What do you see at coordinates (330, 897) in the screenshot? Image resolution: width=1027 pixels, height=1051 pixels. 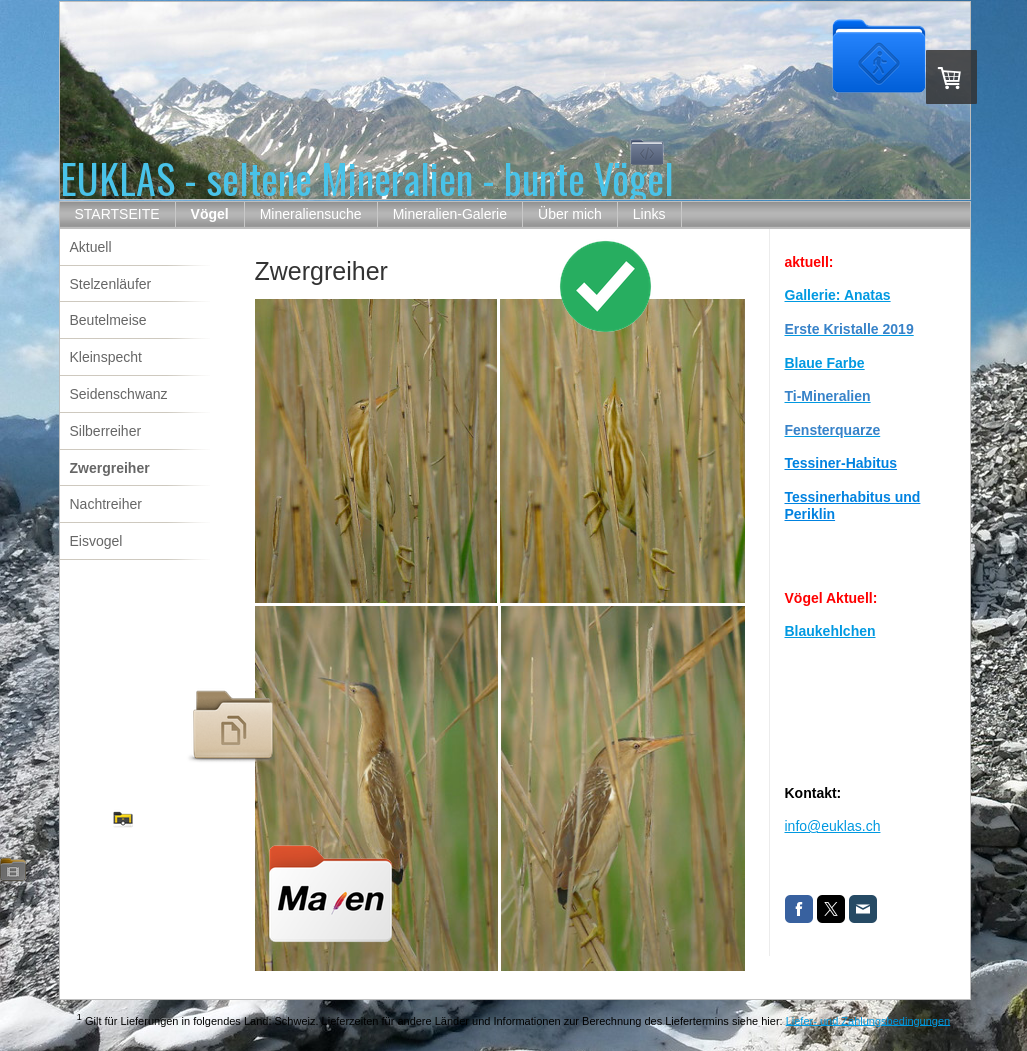 I see `folder containing maven project files` at bounding box center [330, 897].